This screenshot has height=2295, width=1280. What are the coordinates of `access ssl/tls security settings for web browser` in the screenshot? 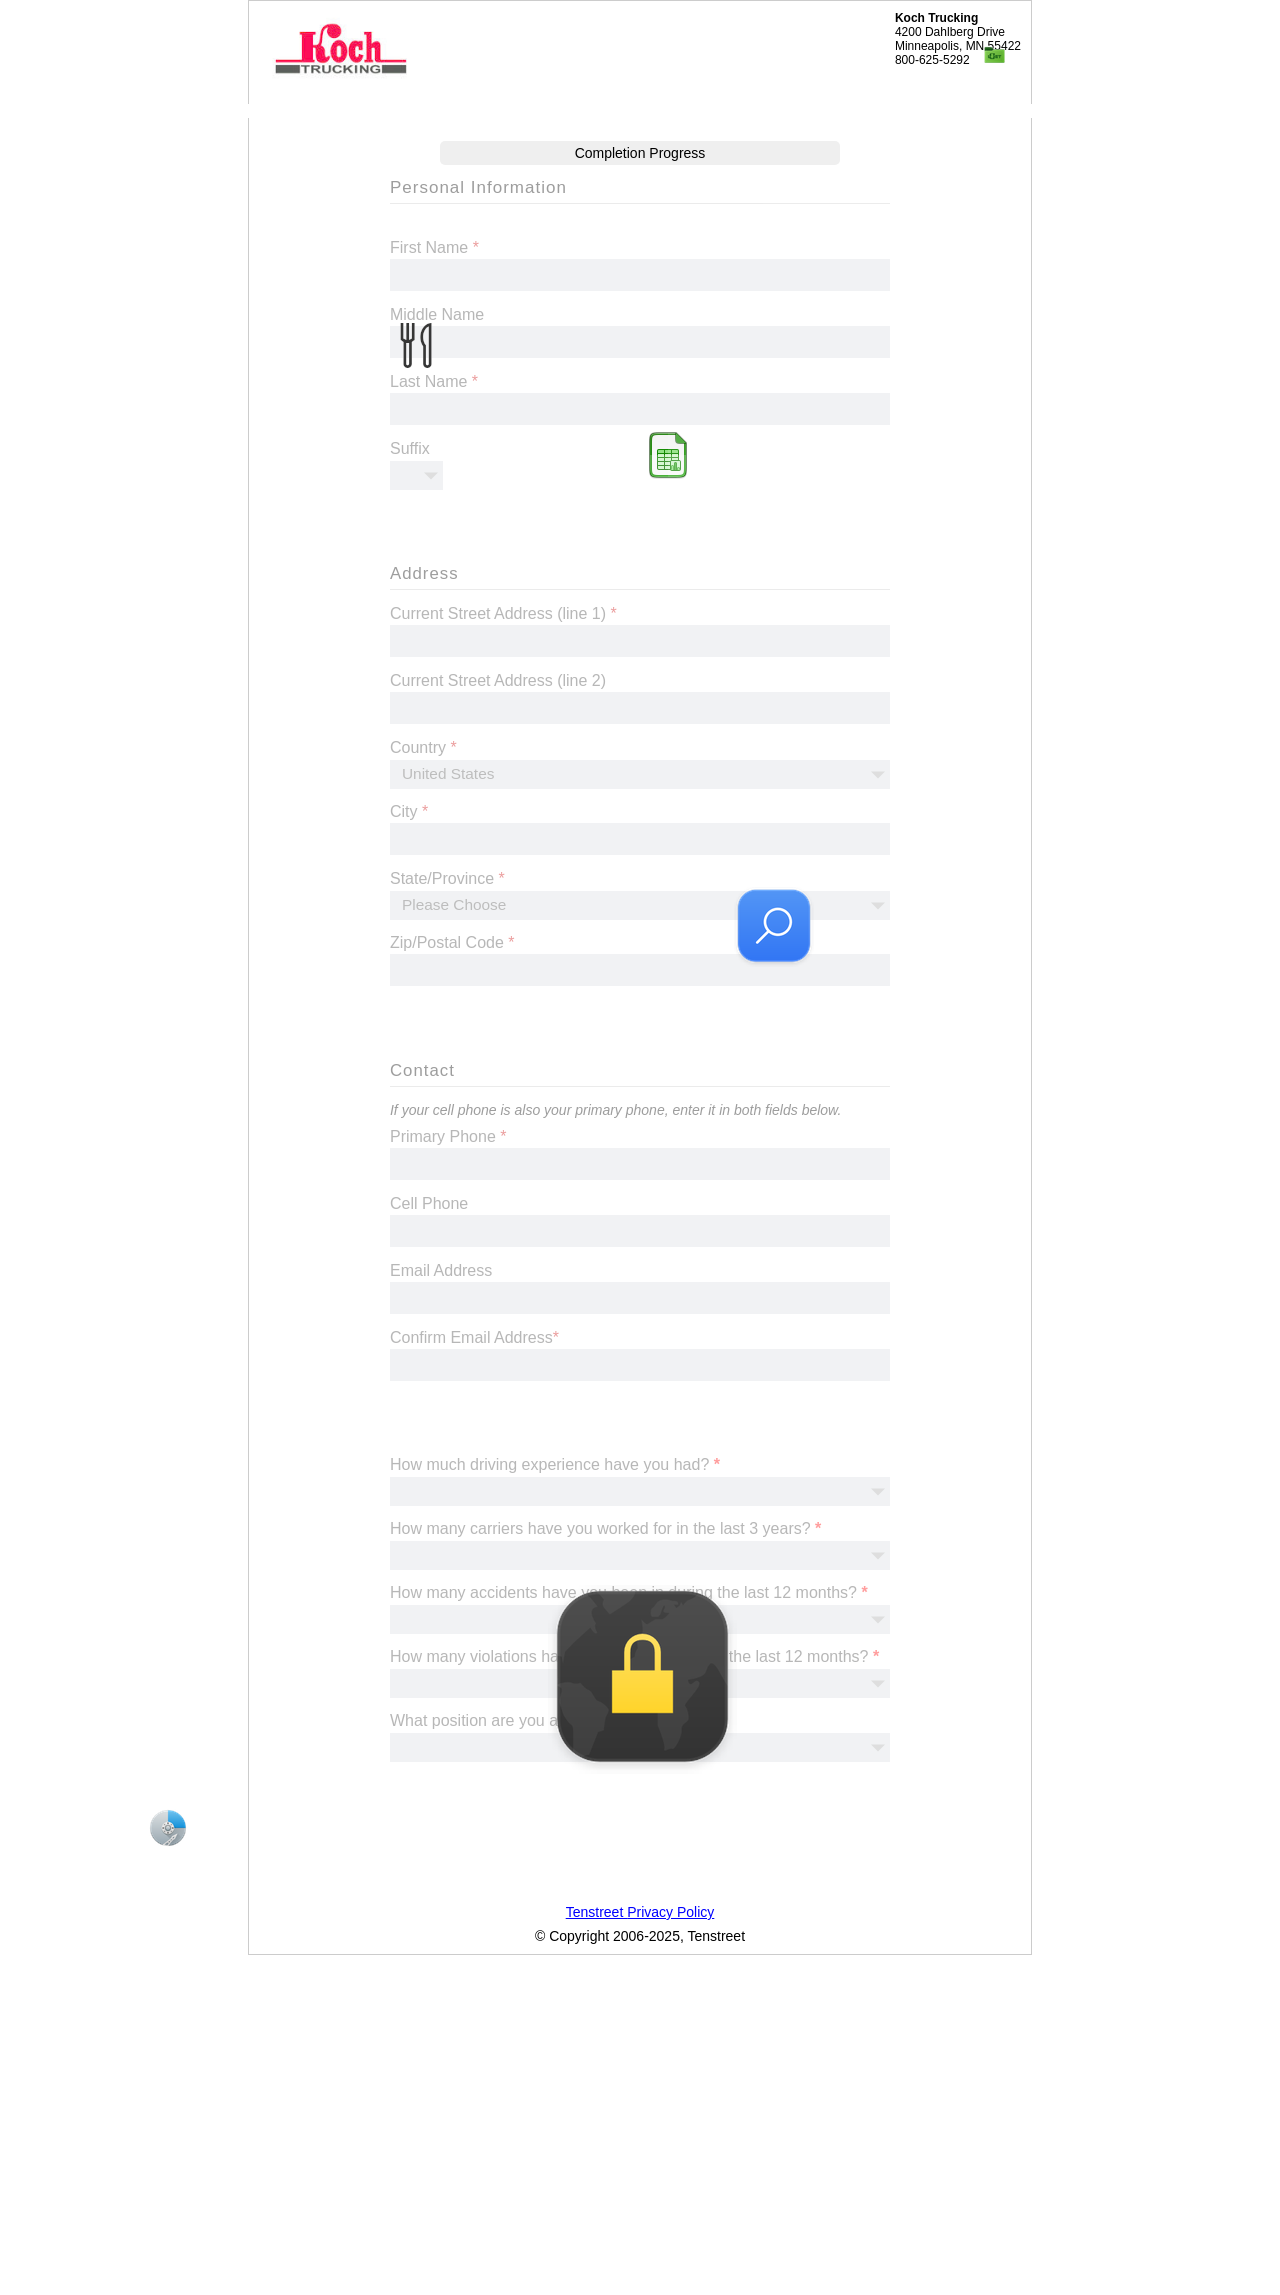 It's located at (642, 1679).